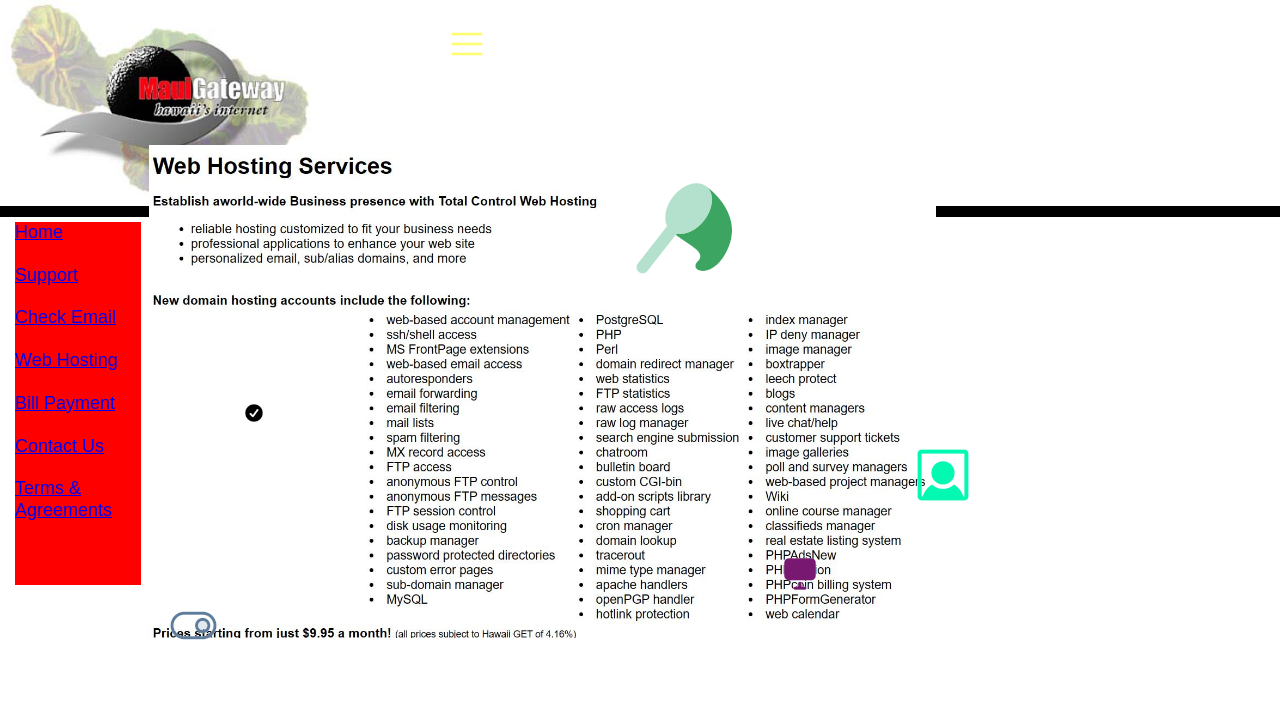 The height and width of the screenshot is (720, 1280). I want to click on access display or screen settings, so click(800, 574).